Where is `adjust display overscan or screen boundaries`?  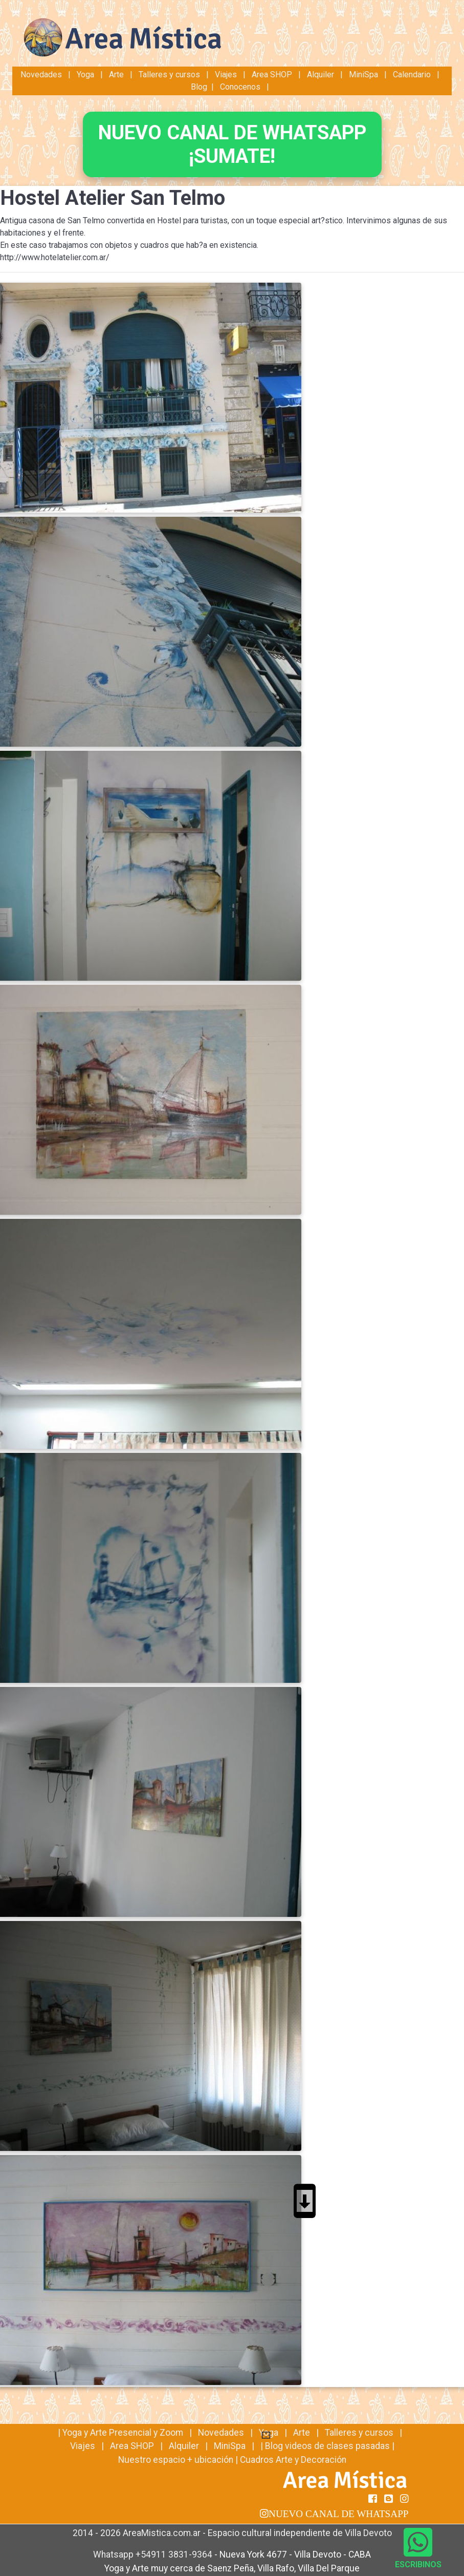
adjust display overscan or screen boundaries is located at coordinates (266, 2435).